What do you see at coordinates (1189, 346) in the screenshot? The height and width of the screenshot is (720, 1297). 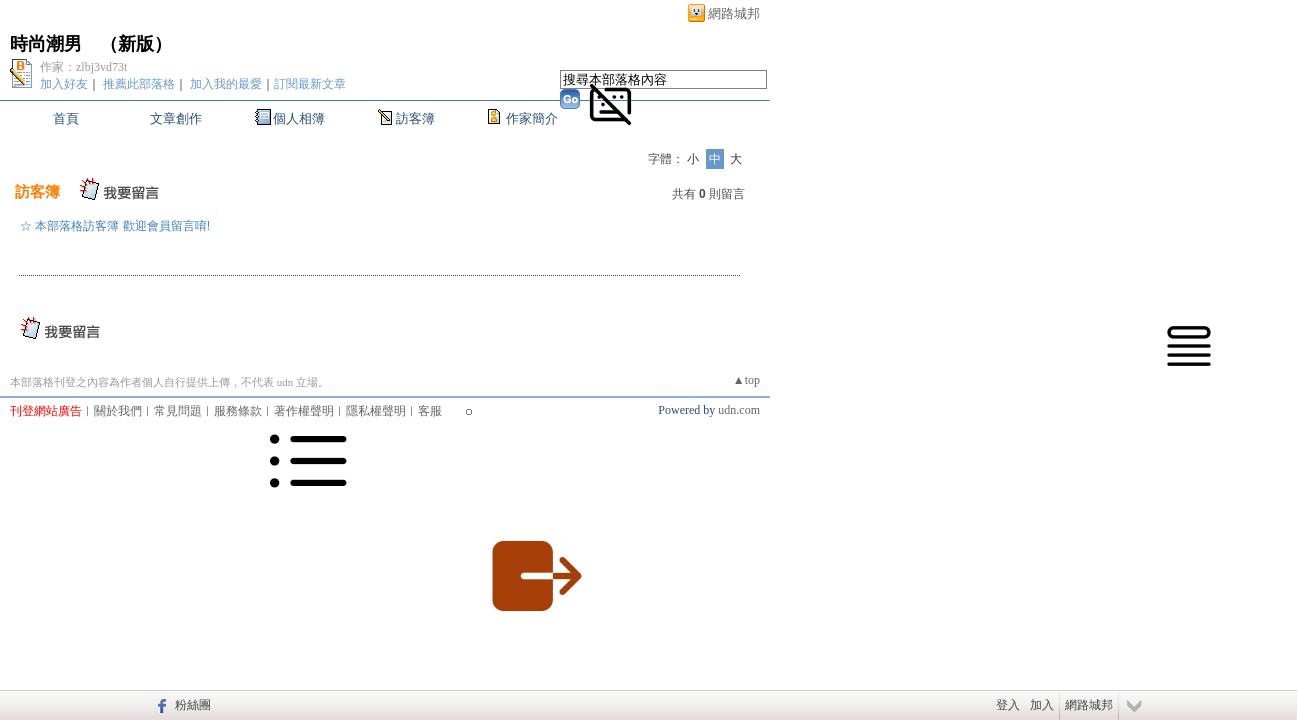 I see `view a playlist or media queue` at bounding box center [1189, 346].